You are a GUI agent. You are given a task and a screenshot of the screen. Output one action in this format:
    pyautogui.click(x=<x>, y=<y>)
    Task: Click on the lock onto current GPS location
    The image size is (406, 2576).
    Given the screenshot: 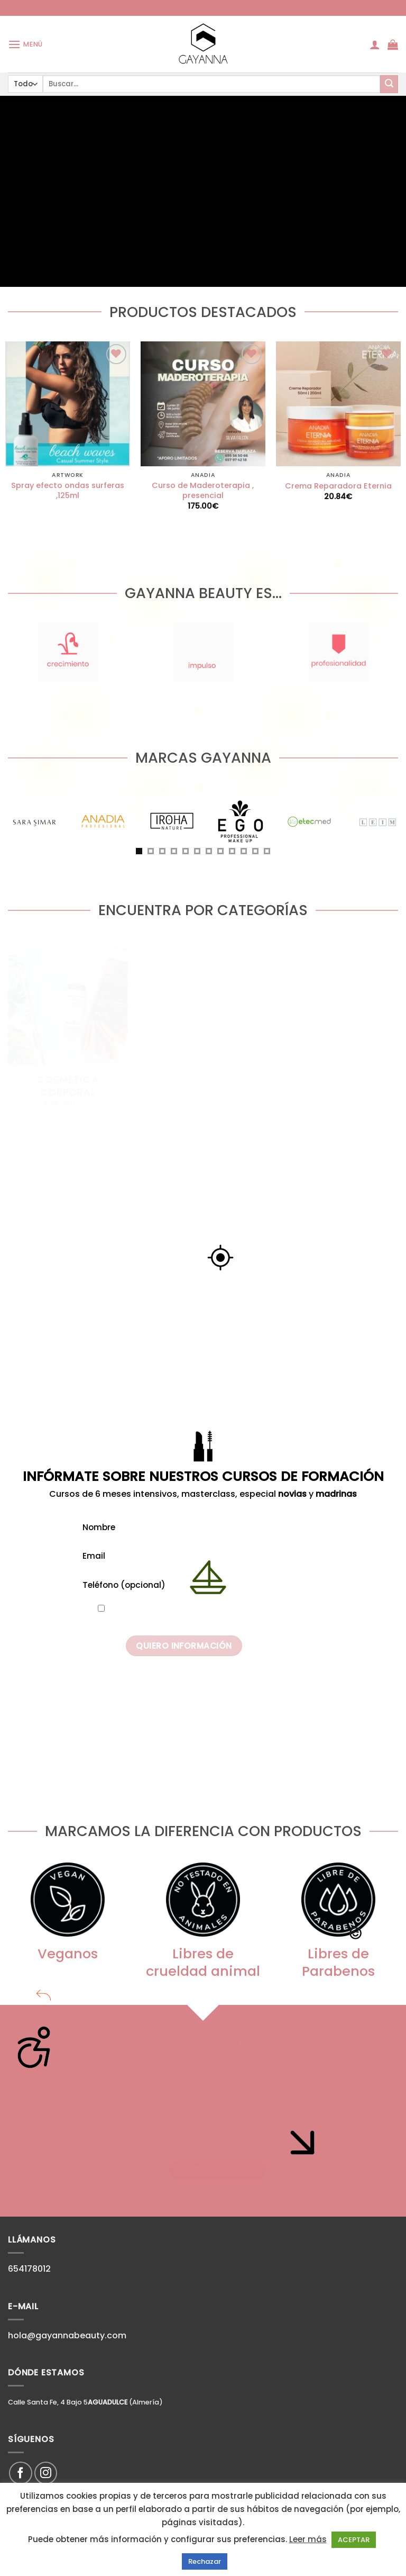 What is the action you would take?
    pyautogui.click(x=220, y=1258)
    